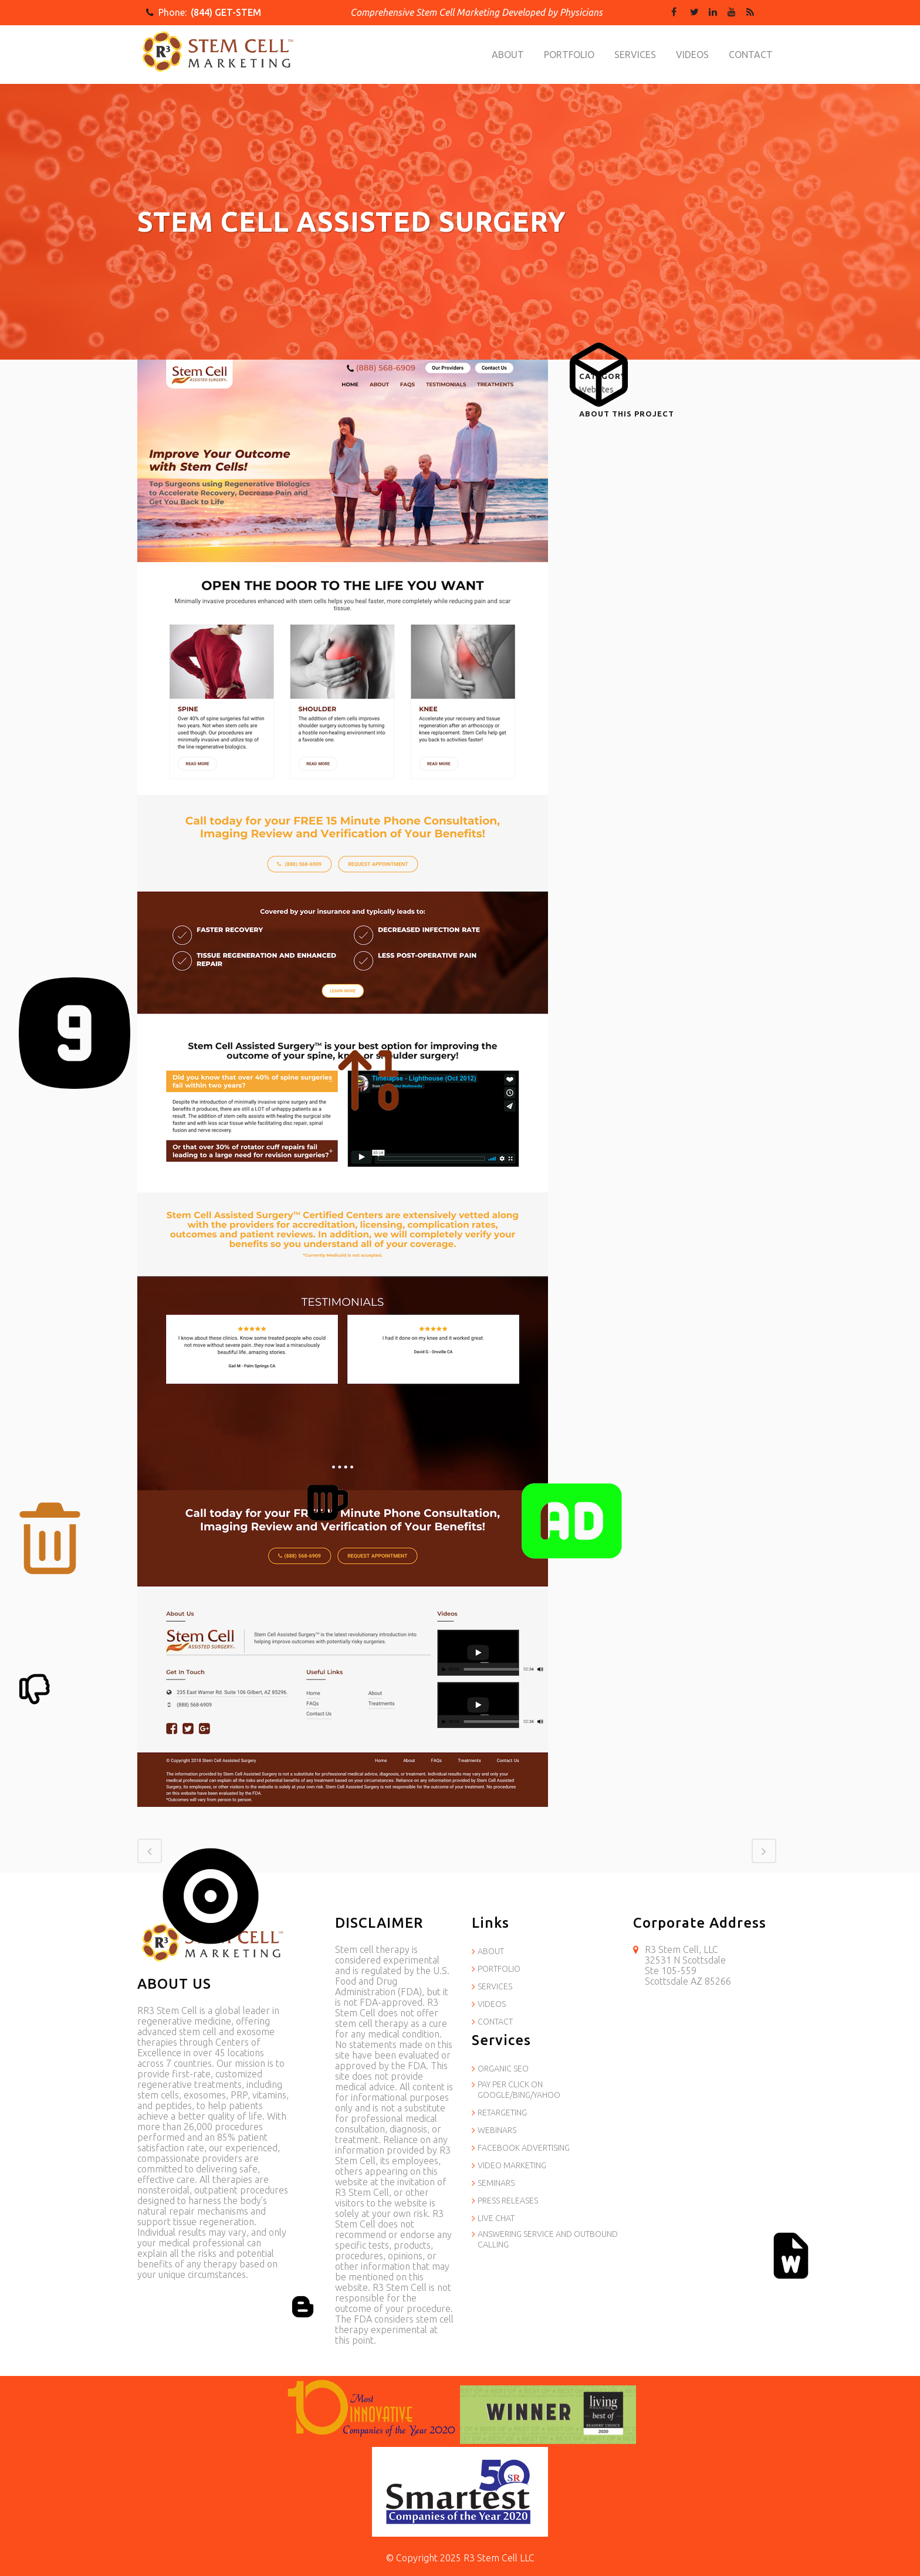 The width and height of the screenshot is (920, 2576). I want to click on enable audio description for accessibility, so click(571, 1521).